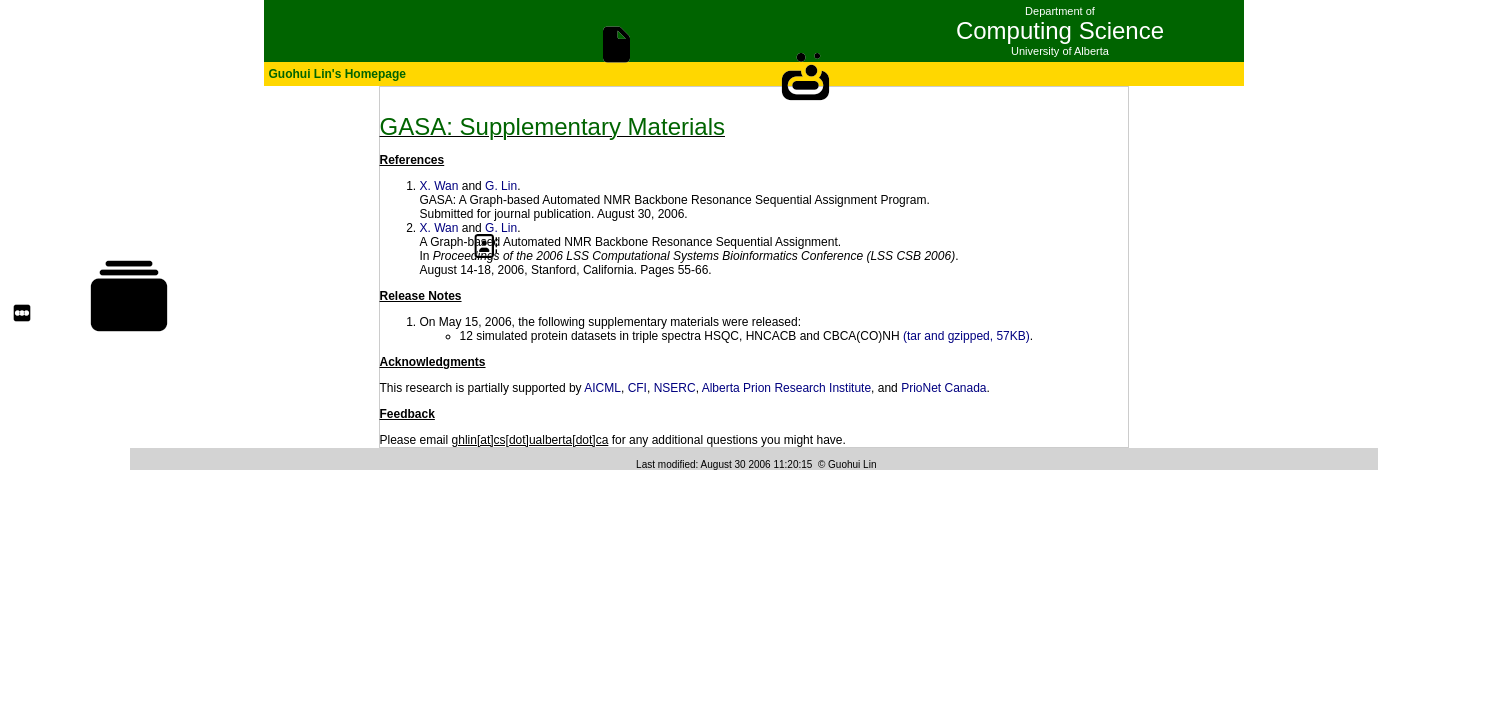 The width and height of the screenshot is (1507, 720). Describe the element at coordinates (485, 246) in the screenshot. I see `open your contacts list` at that location.